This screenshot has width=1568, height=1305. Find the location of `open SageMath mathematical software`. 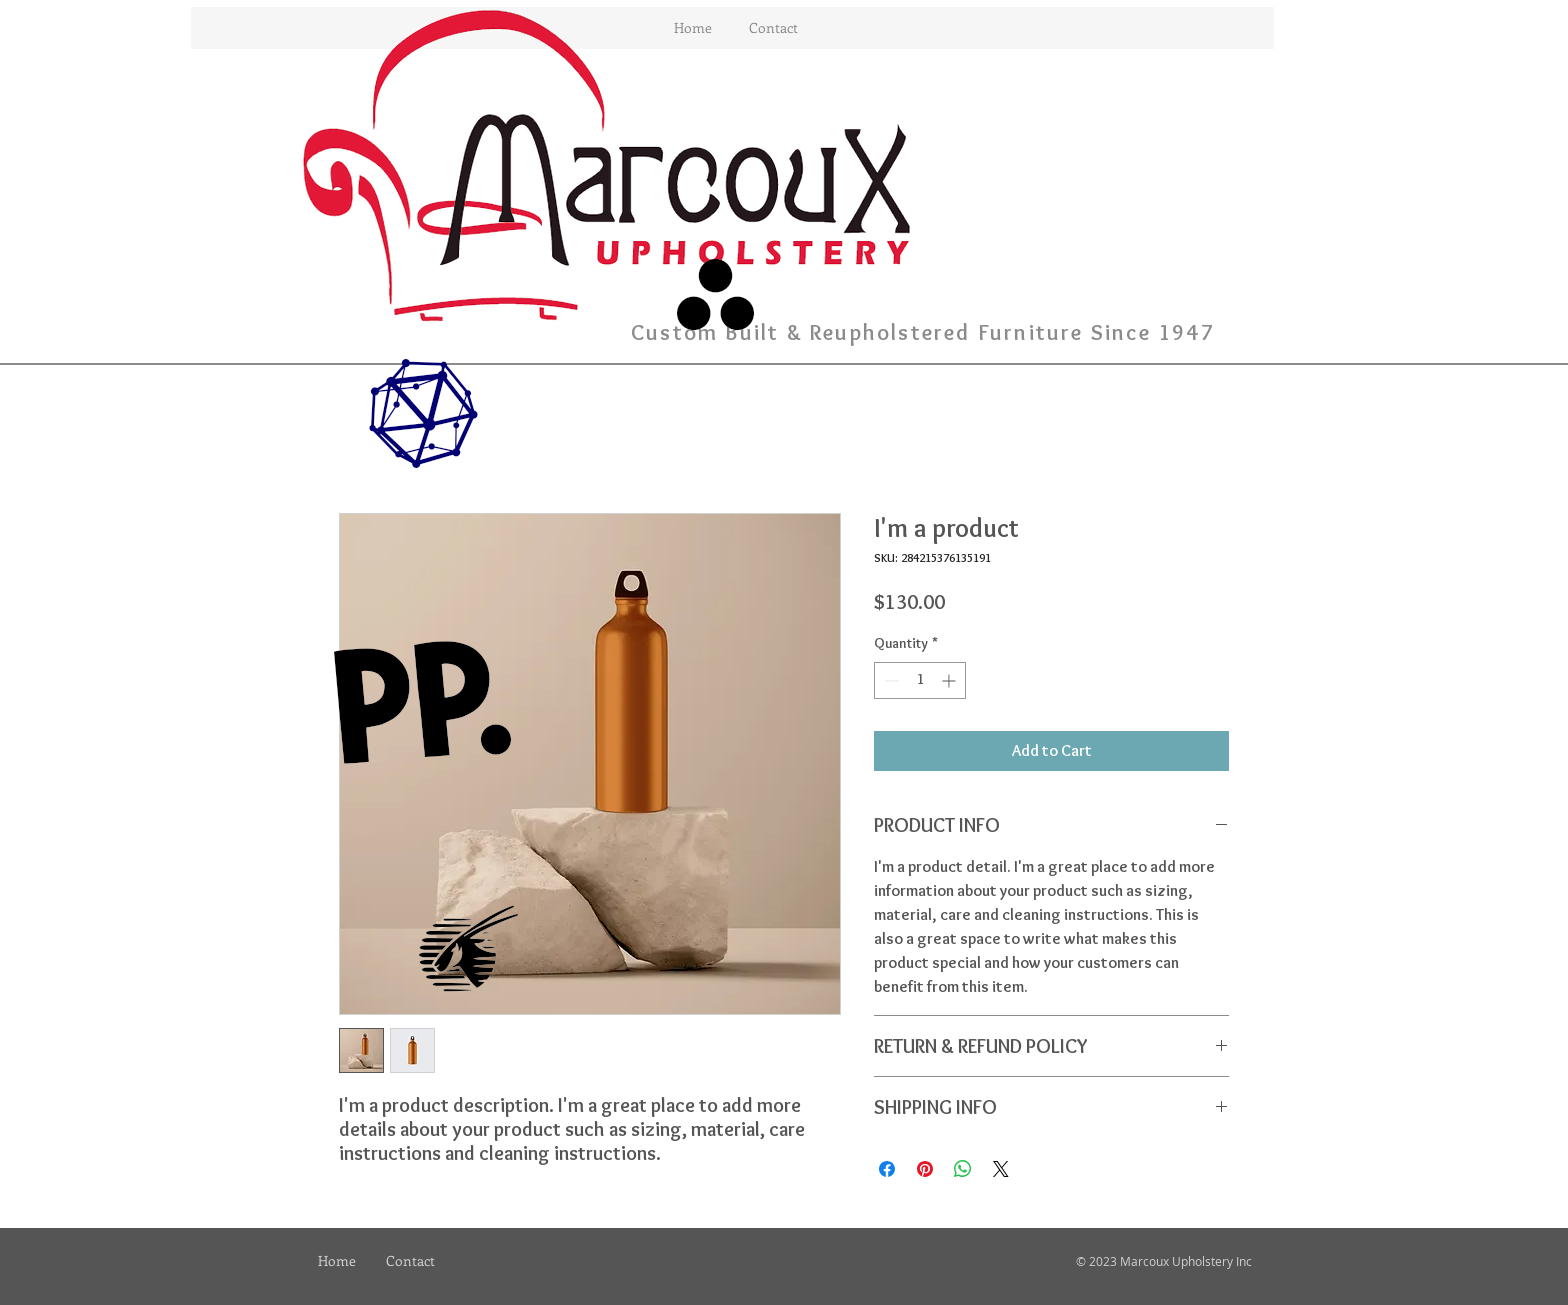

open SageMath mathematical software is located at coordinates (423, 413).